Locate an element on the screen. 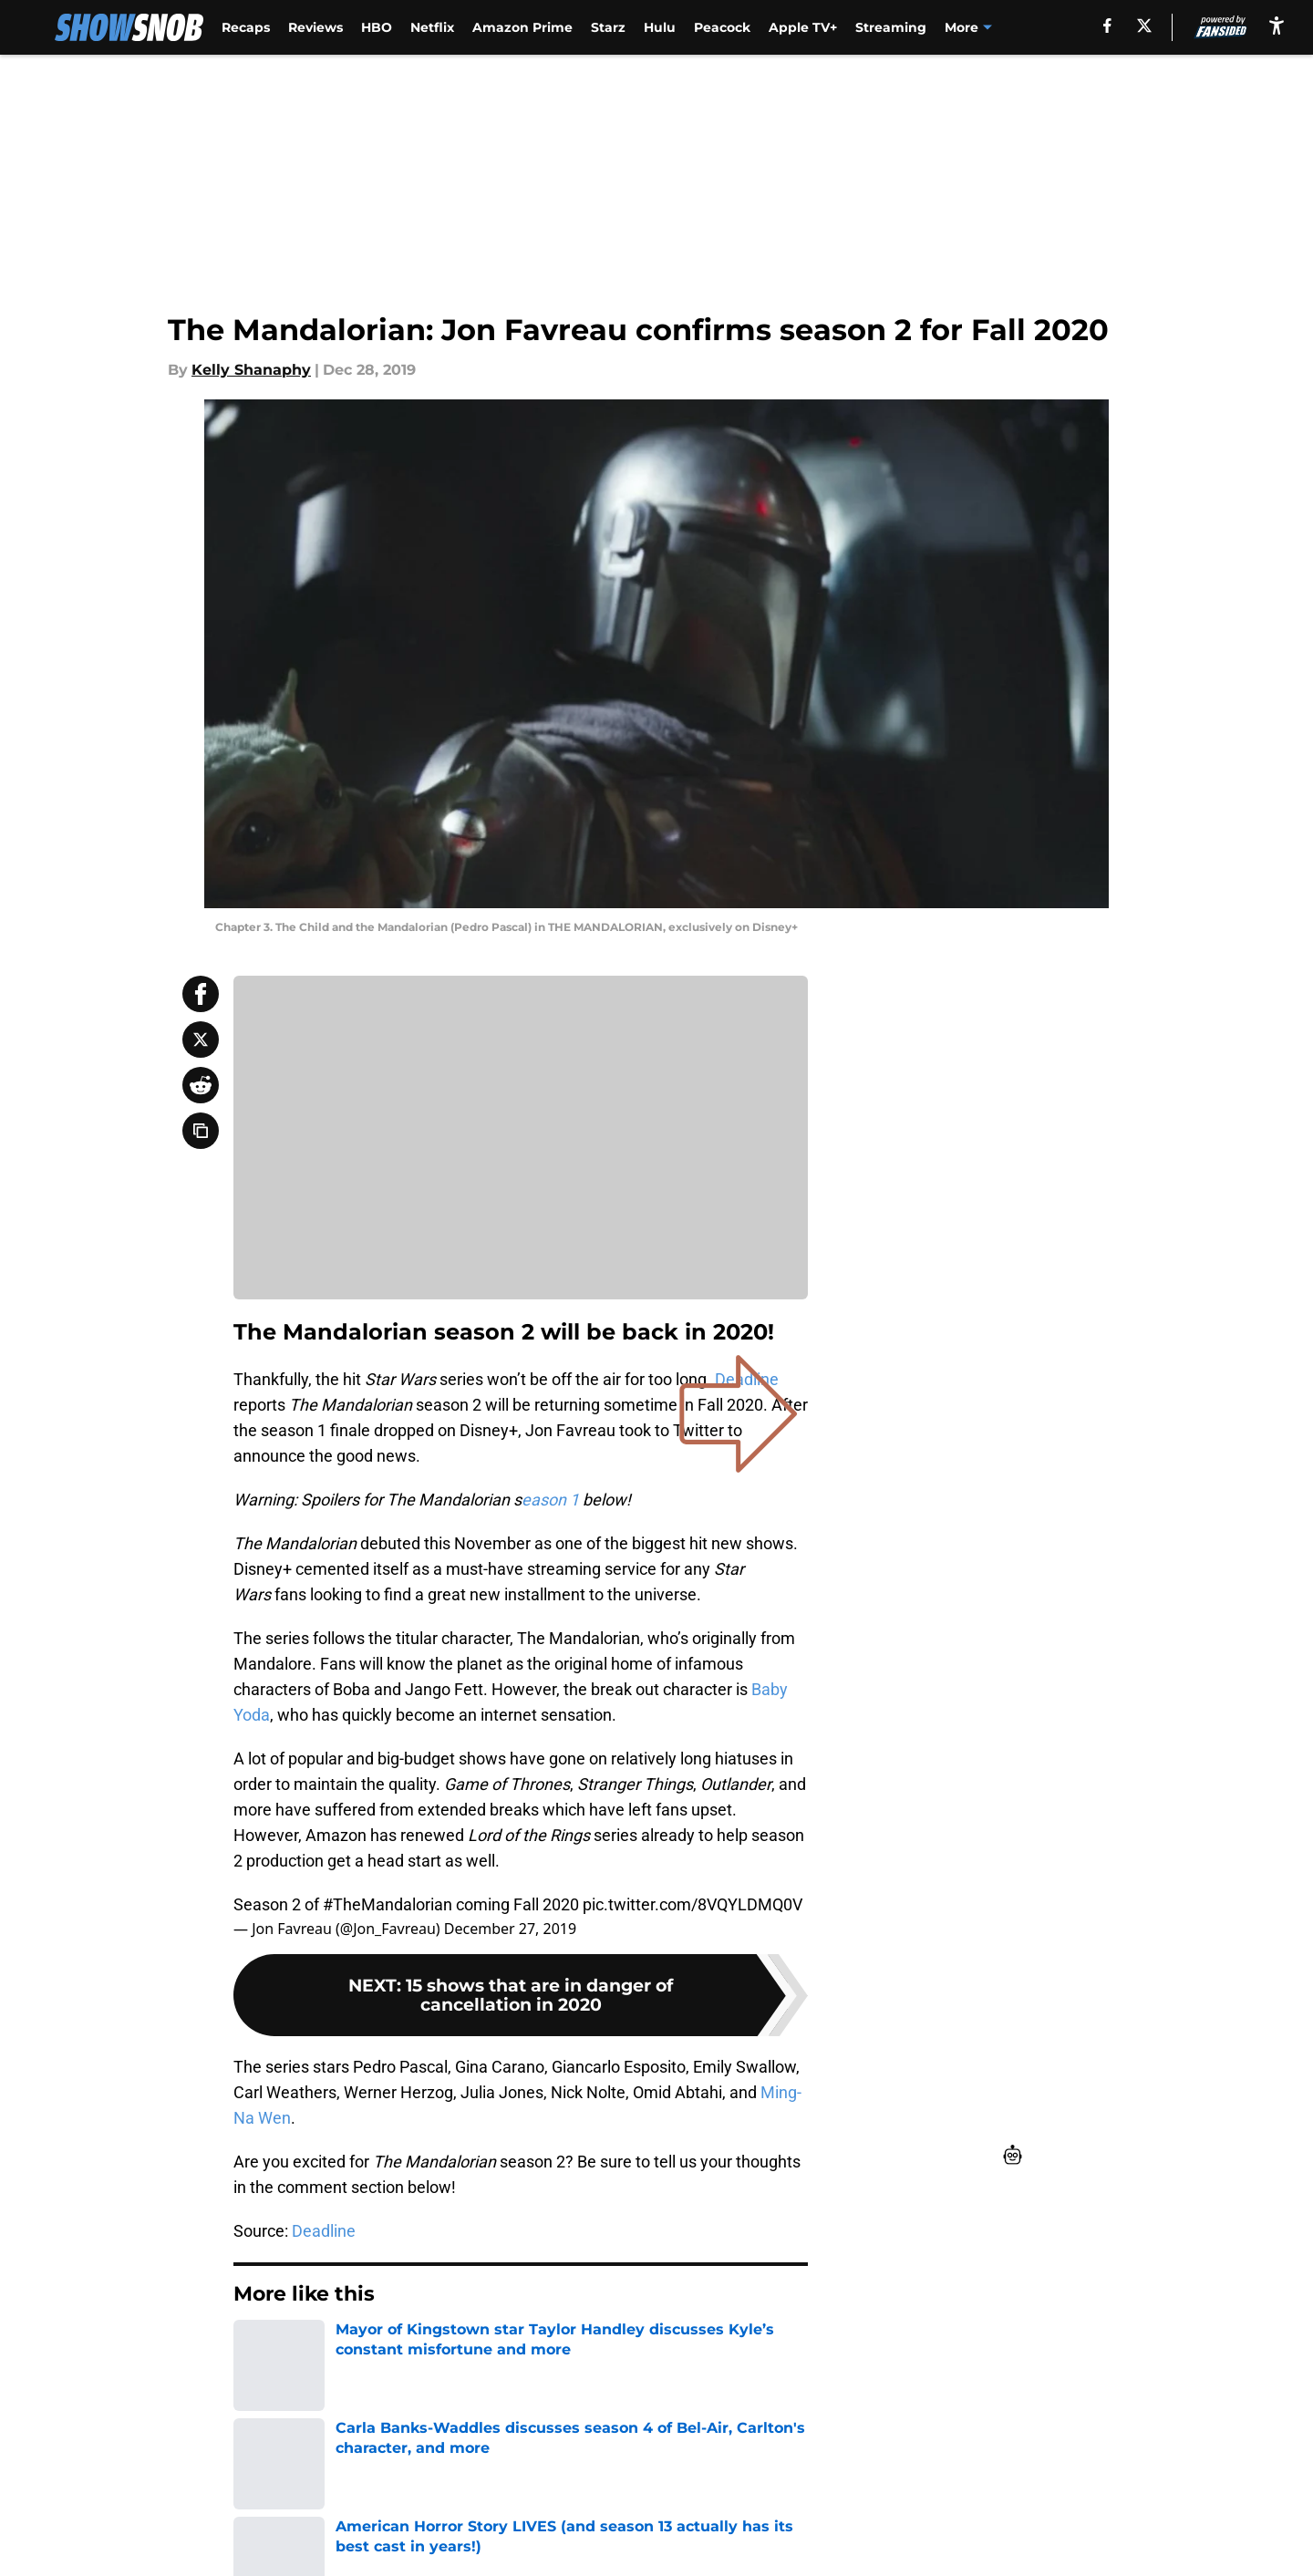 This screenshot has width=1313, height=2576. access AI or chatbot assistant features is located at coordinates (1012, 2155).